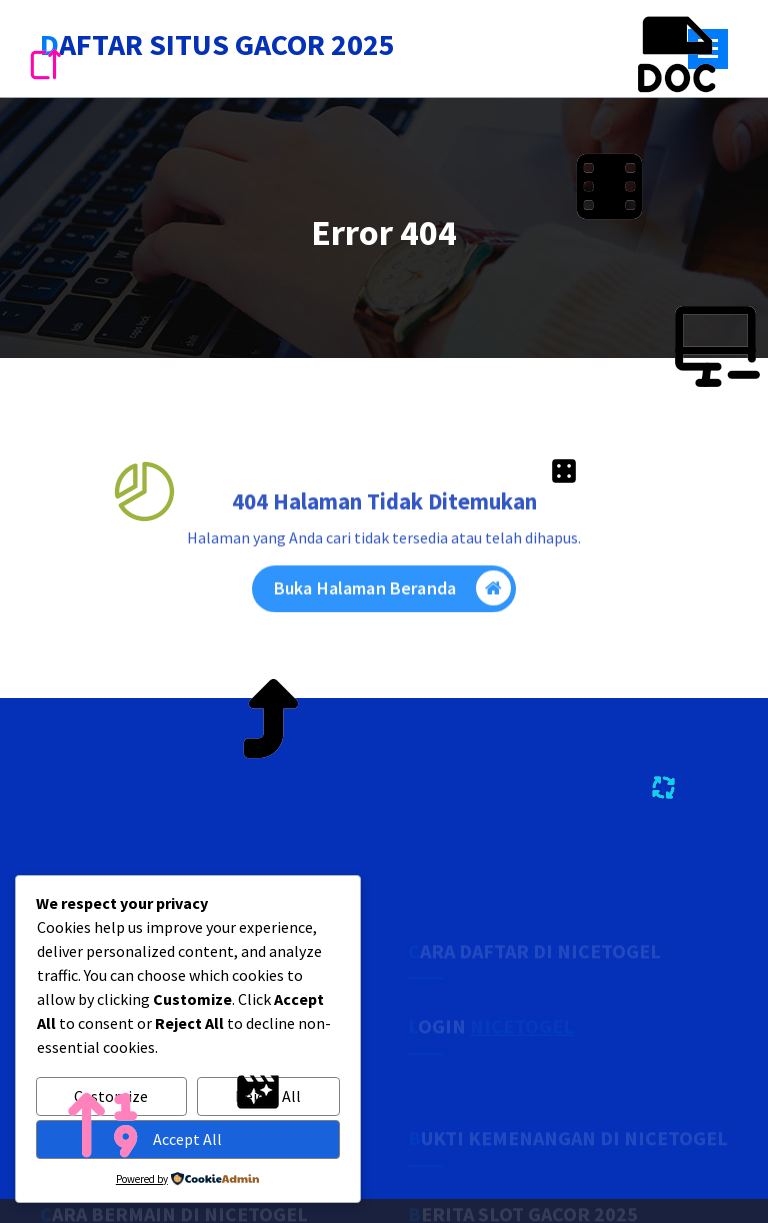 The height and width of the screenshot is (1223, 768). Describe the element at coordinates (105, 1125) in the screenshot. I see `sort numbers in ascending order` at that location.